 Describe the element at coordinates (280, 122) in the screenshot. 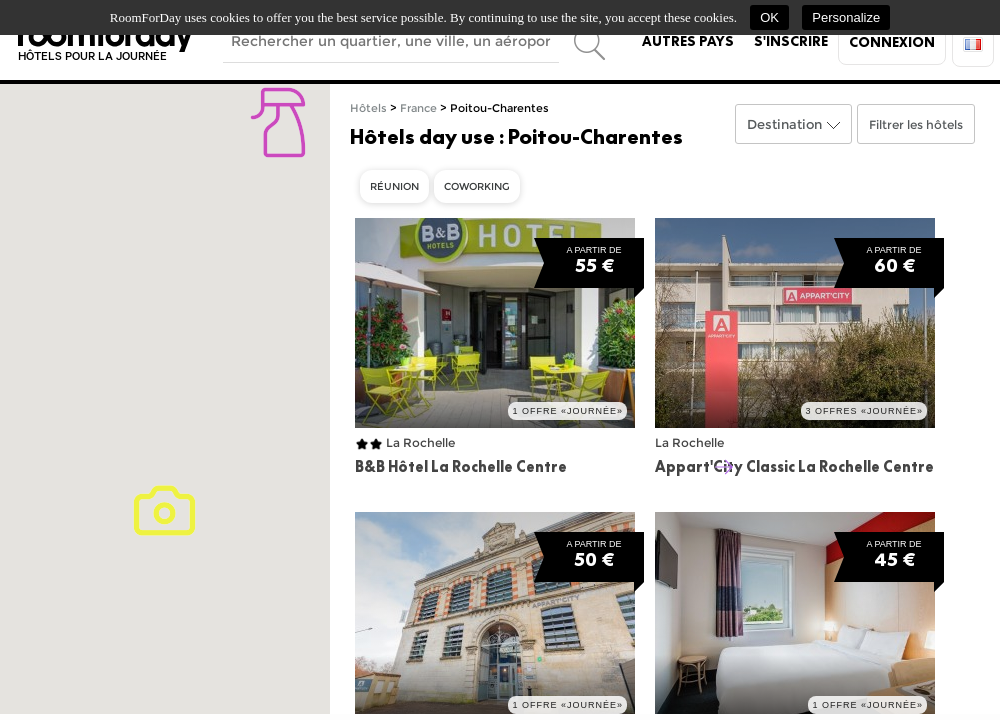

I see `access cleaning or maintenance tools` at that location.